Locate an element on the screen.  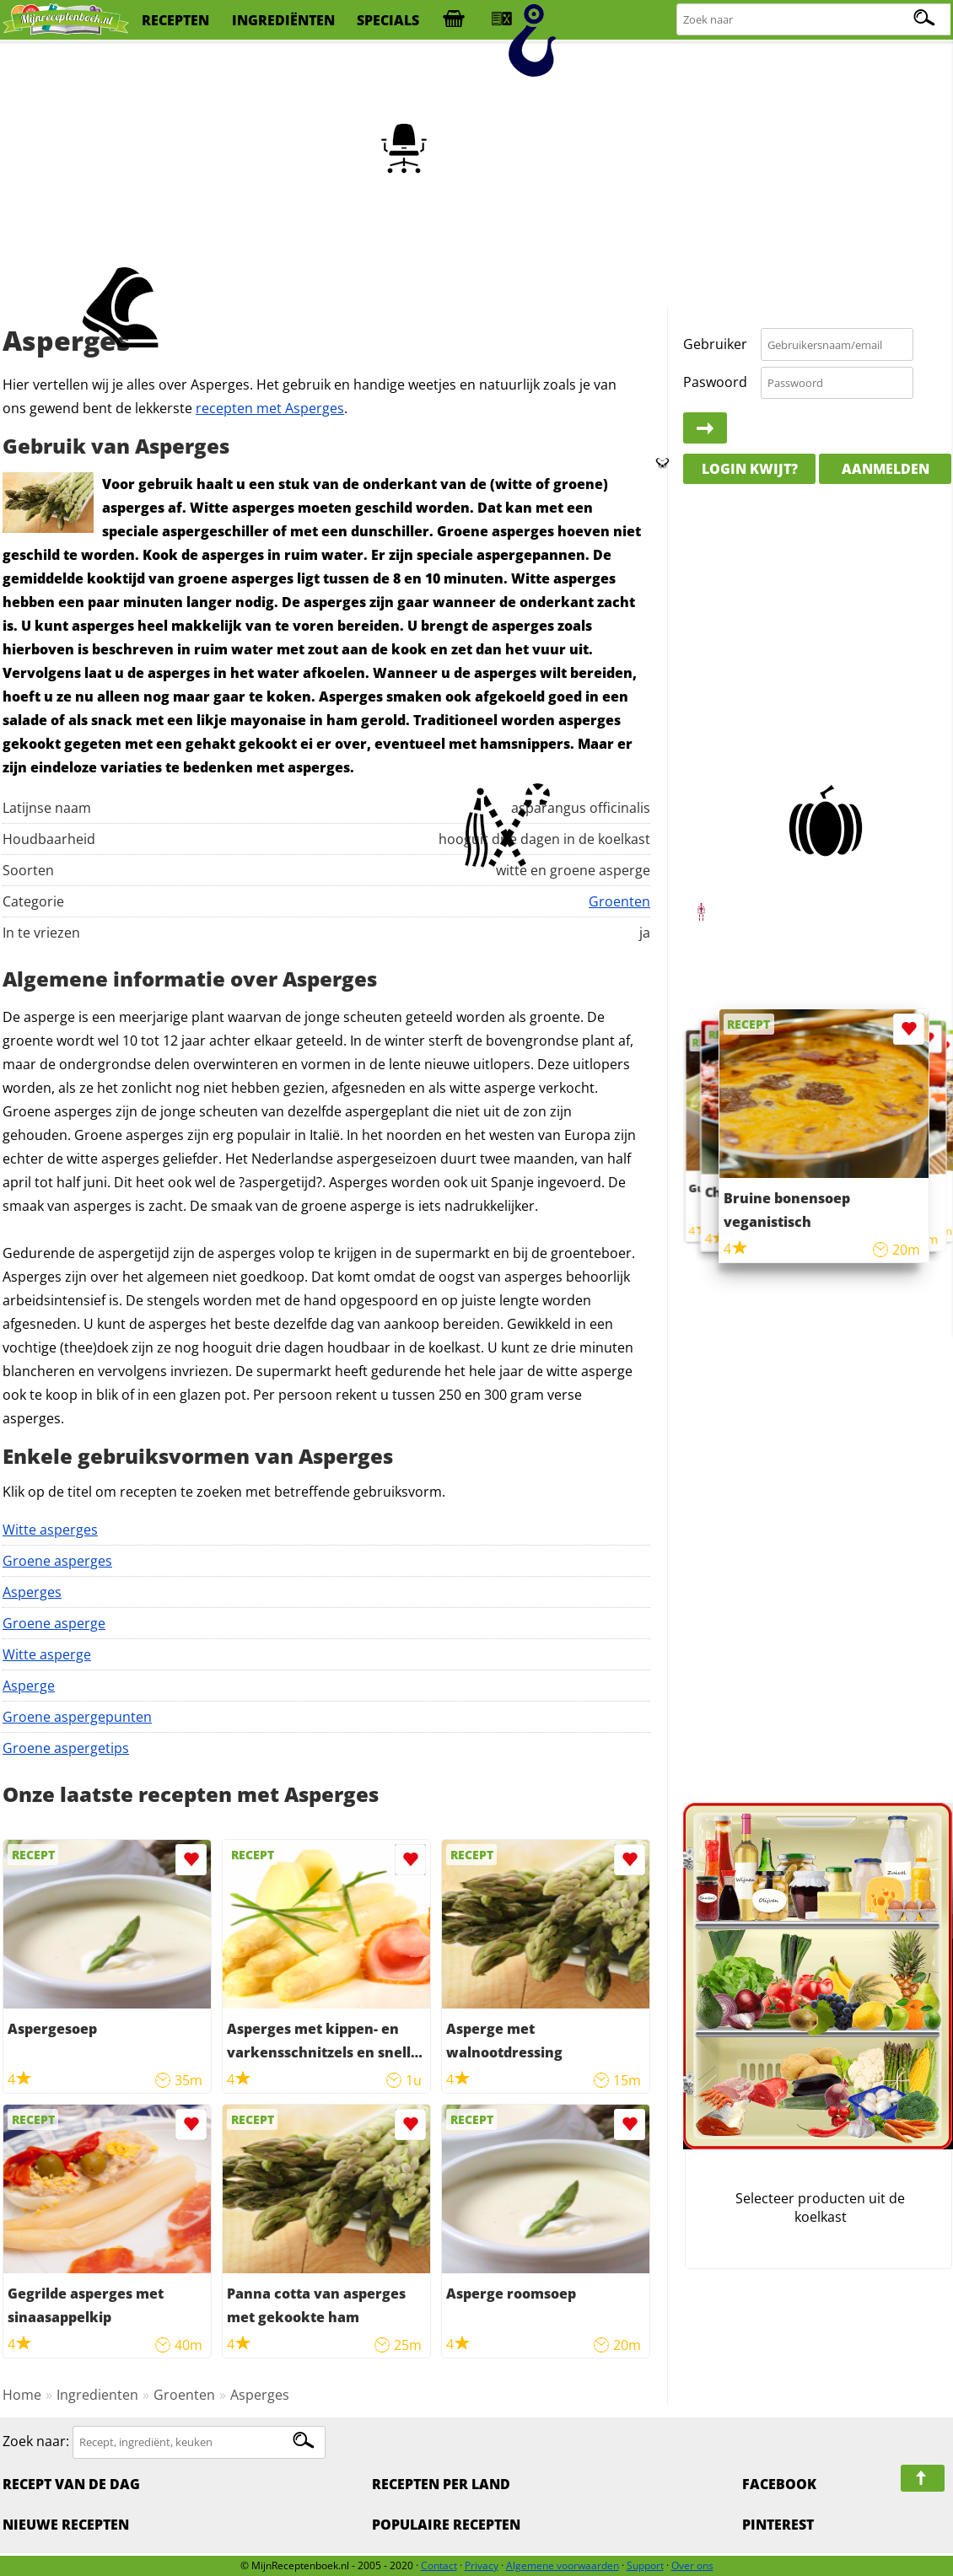
ancient Egyptian royalty or pharaoh symbol is located at coordinates (507, 824).